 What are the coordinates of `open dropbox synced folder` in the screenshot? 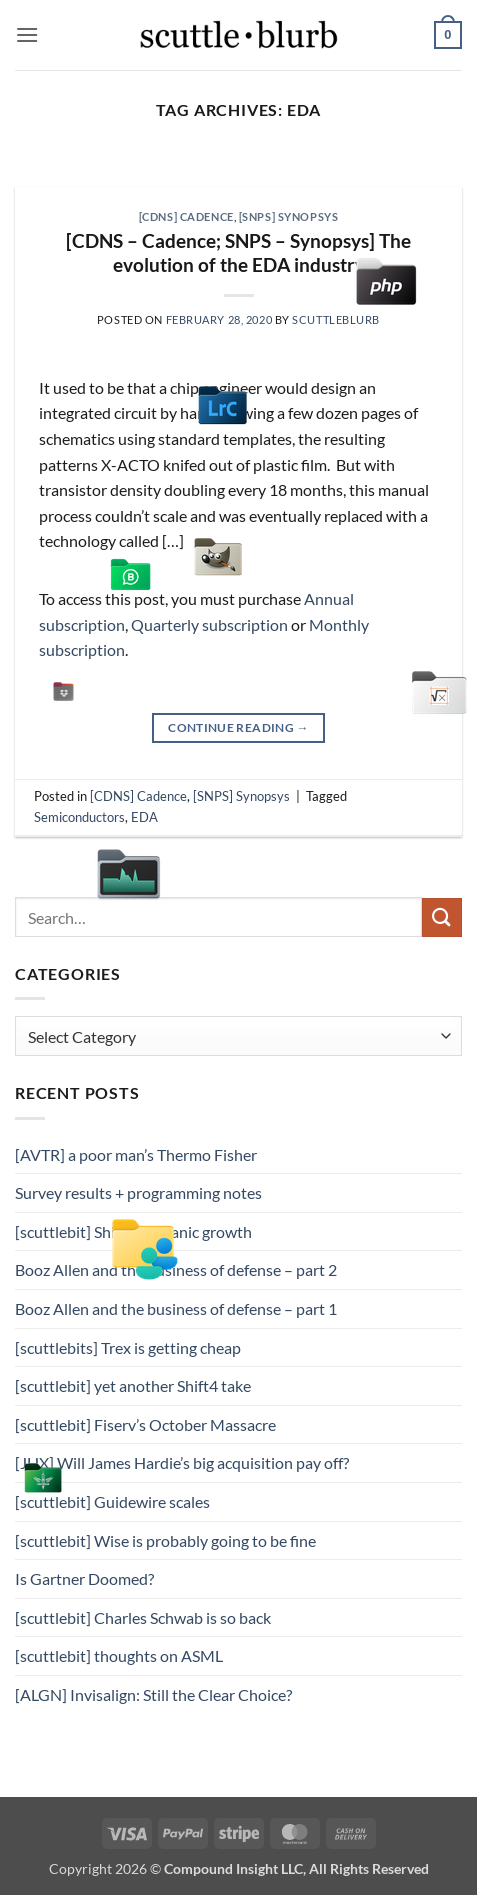 It's located at (63, 691).